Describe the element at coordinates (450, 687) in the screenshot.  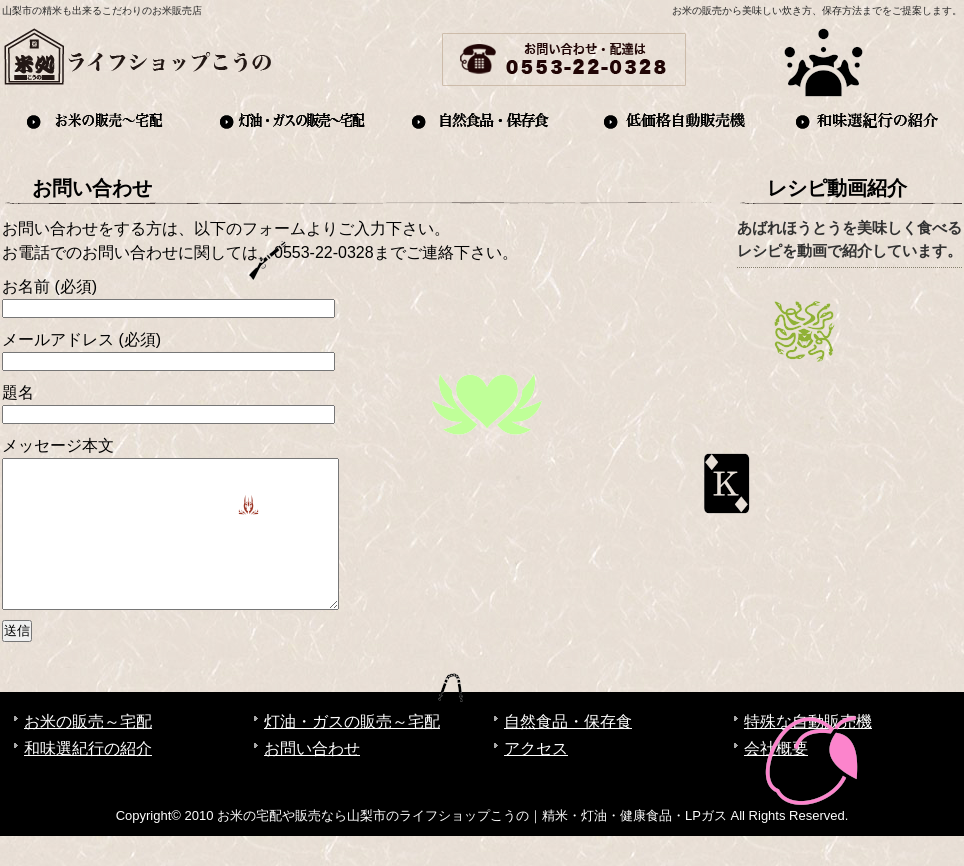
I see `select nunchaku weapon in game inventory` at that location.